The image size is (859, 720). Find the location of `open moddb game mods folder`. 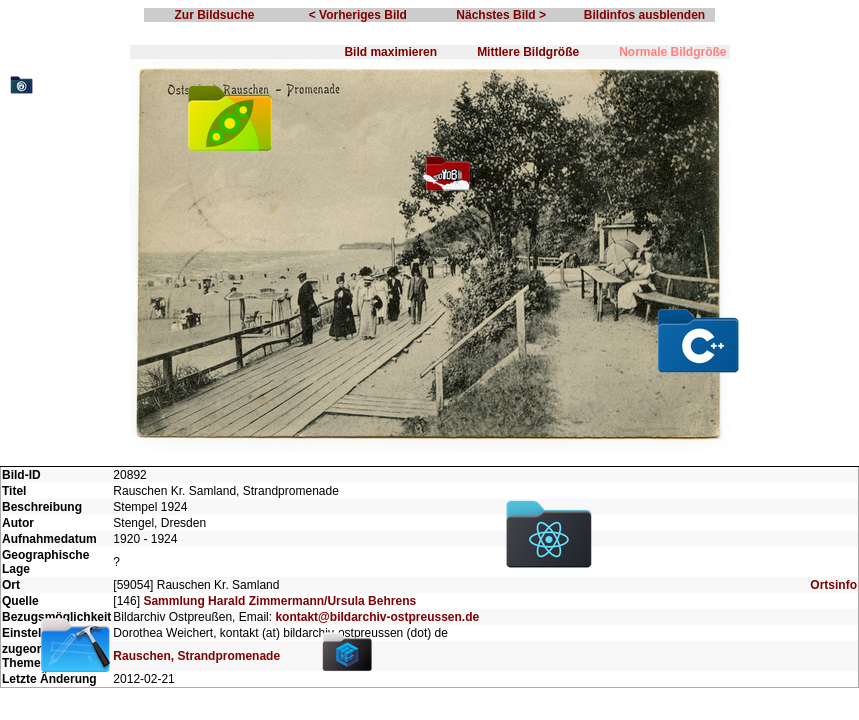

open moddb game mods folder is located at coordinates (447, 174).